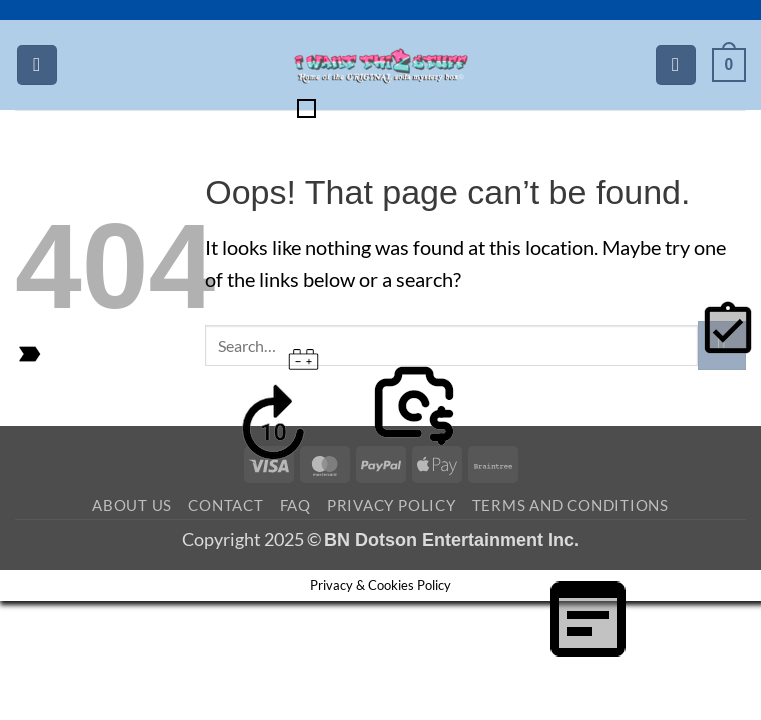  Describe the element at coordinates (306, 108) in the screenshot. I see `crop image to square aspect ratio` at that location.